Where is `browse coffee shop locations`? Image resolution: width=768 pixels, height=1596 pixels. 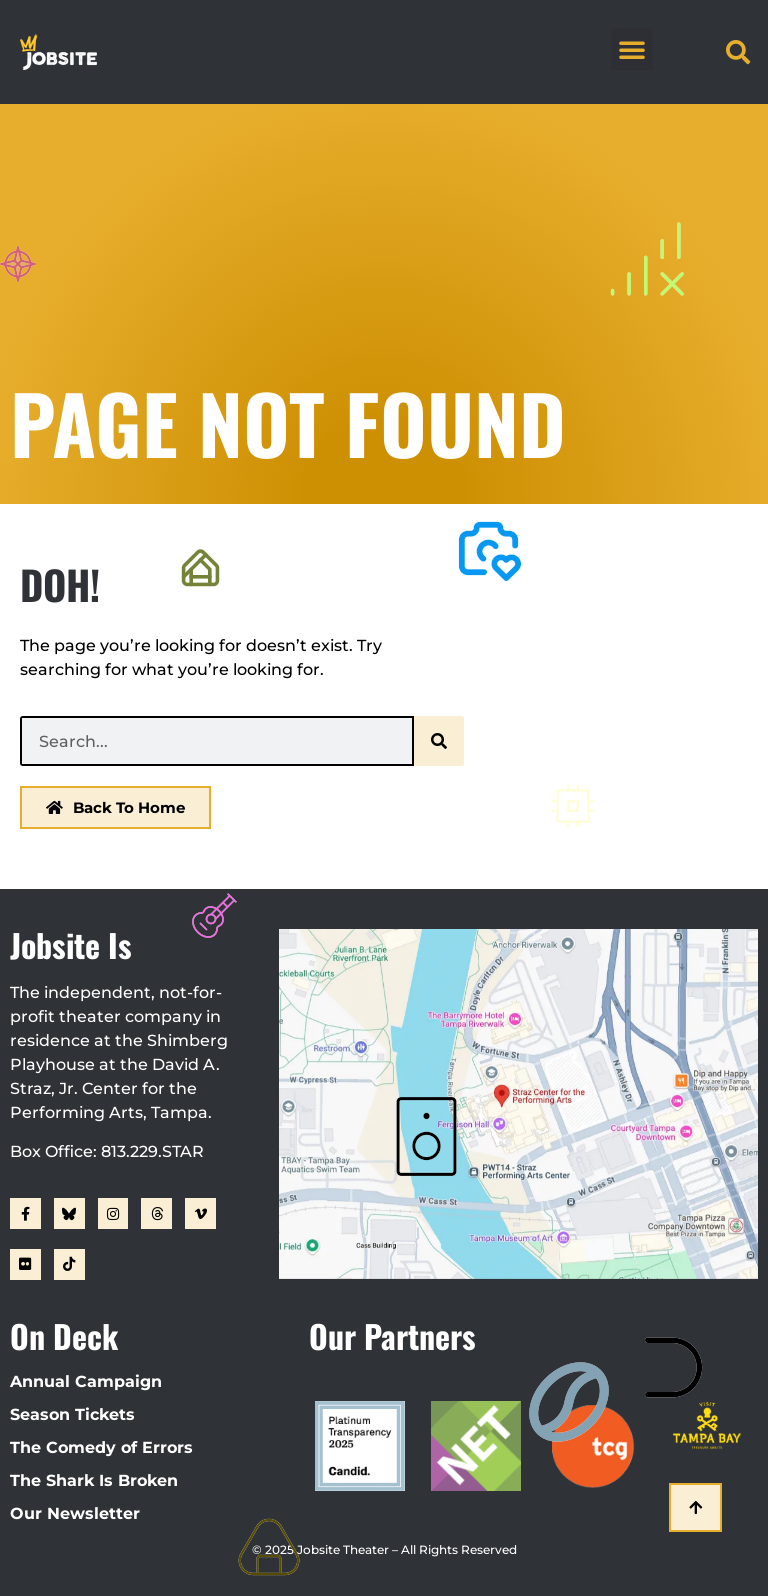 browse coffee shop locations is located at coordinates (569, 1402).